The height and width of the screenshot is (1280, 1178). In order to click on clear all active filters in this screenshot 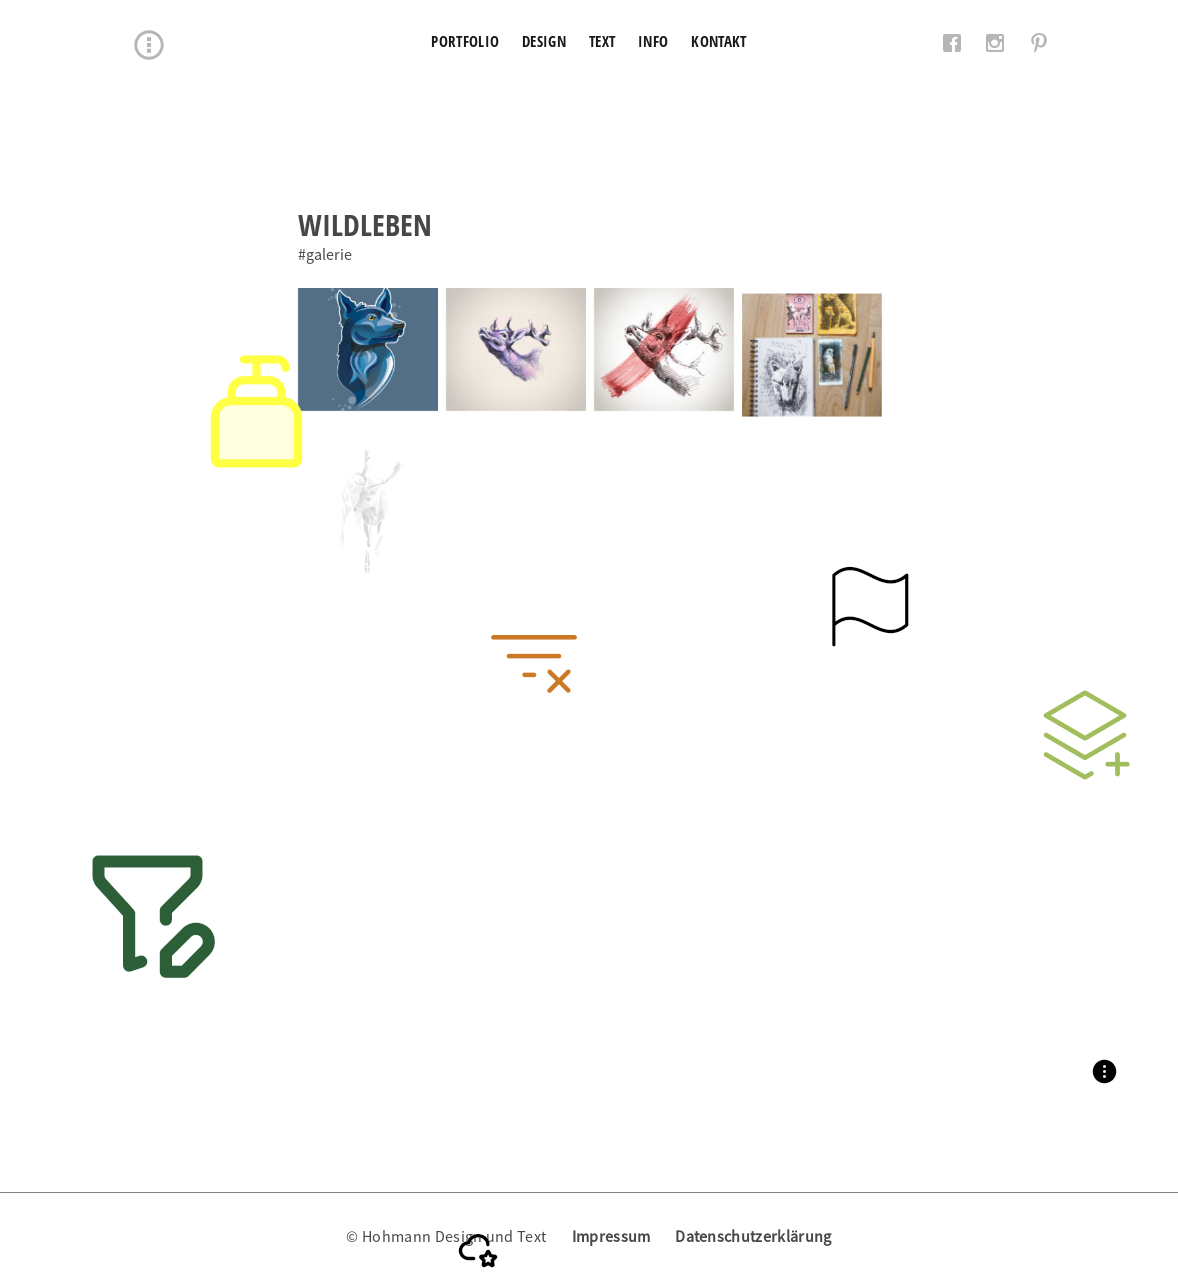, I will do `click(534, 653)`.